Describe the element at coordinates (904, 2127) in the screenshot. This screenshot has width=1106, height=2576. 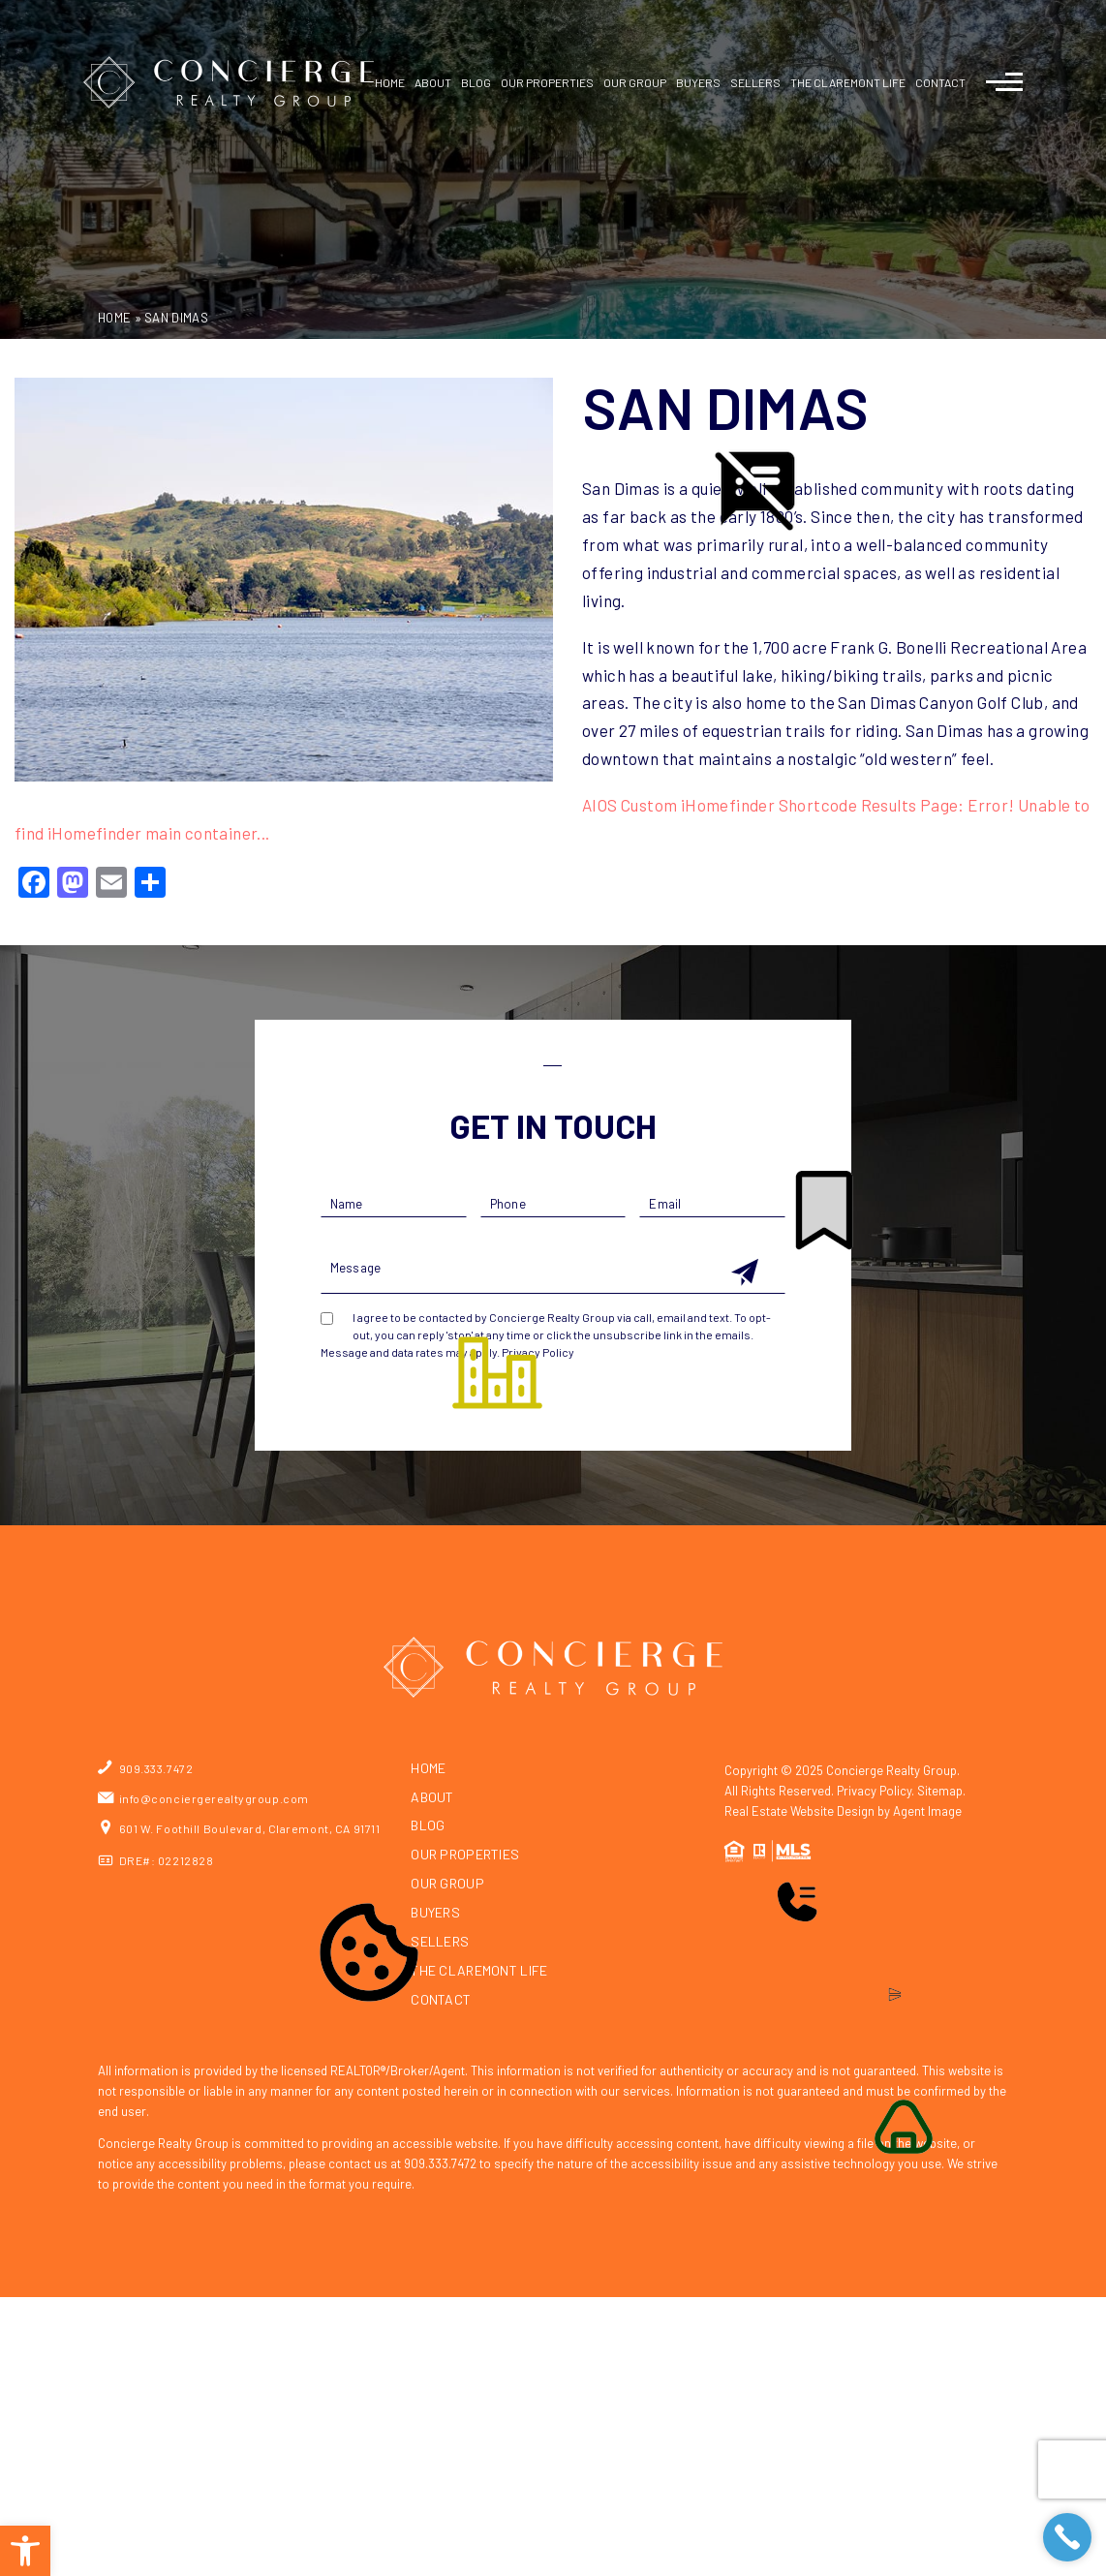
I see `access food or restaurant options` at that location.